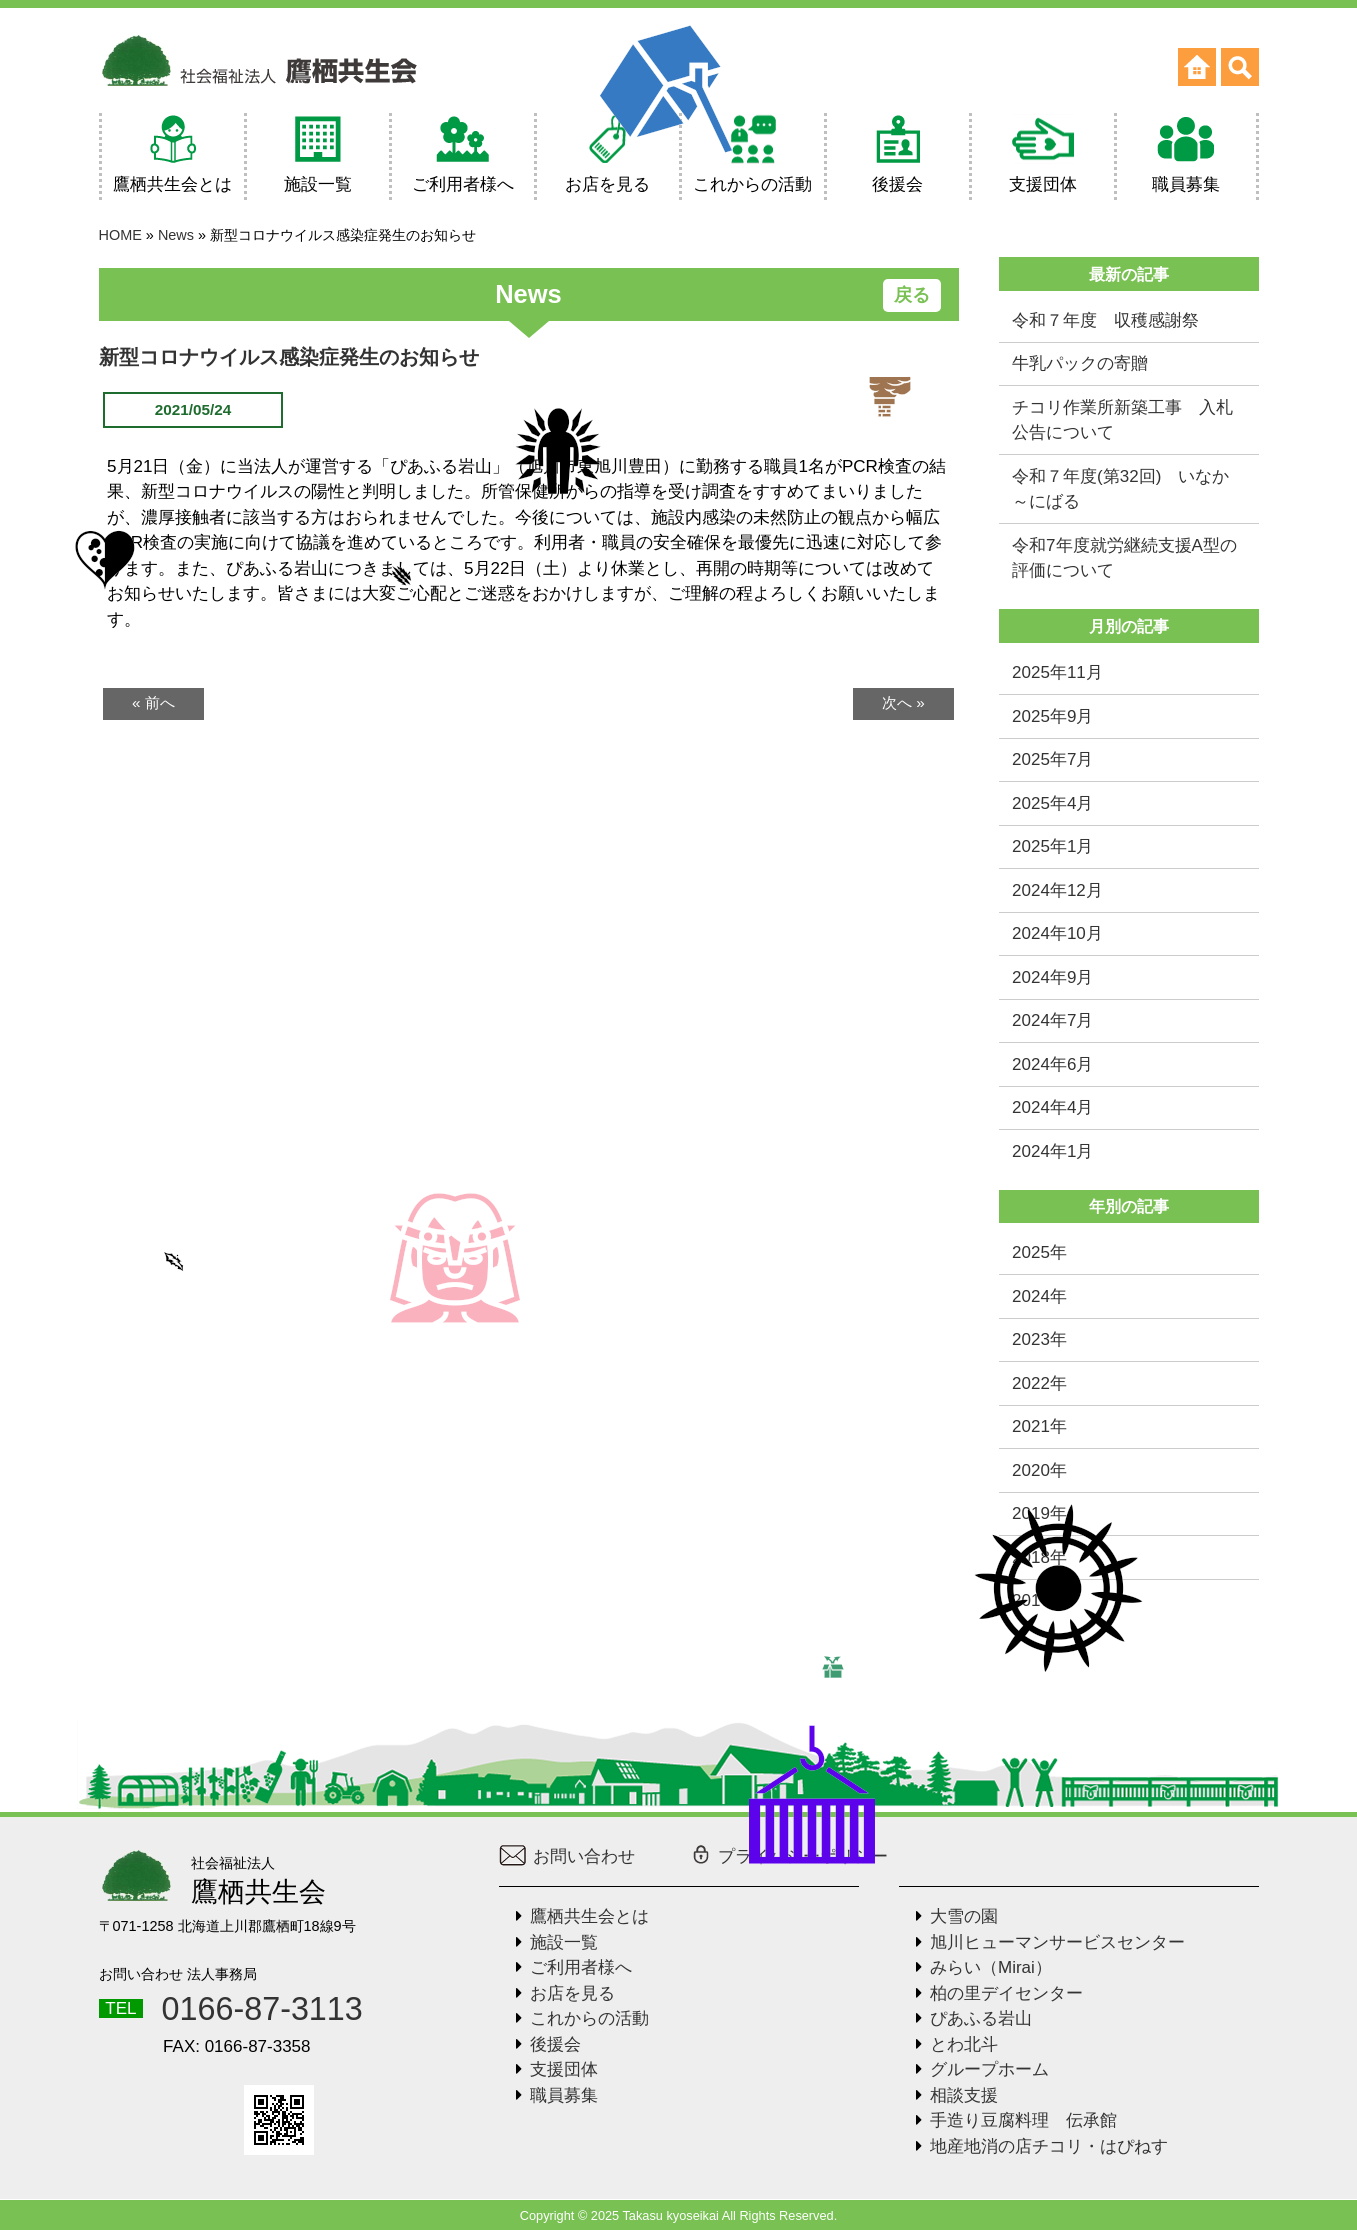  Describe the element at coordinates (1058, 1588) in the screenshot. I see `sun or light-based ability icon in a game interface` at that location.